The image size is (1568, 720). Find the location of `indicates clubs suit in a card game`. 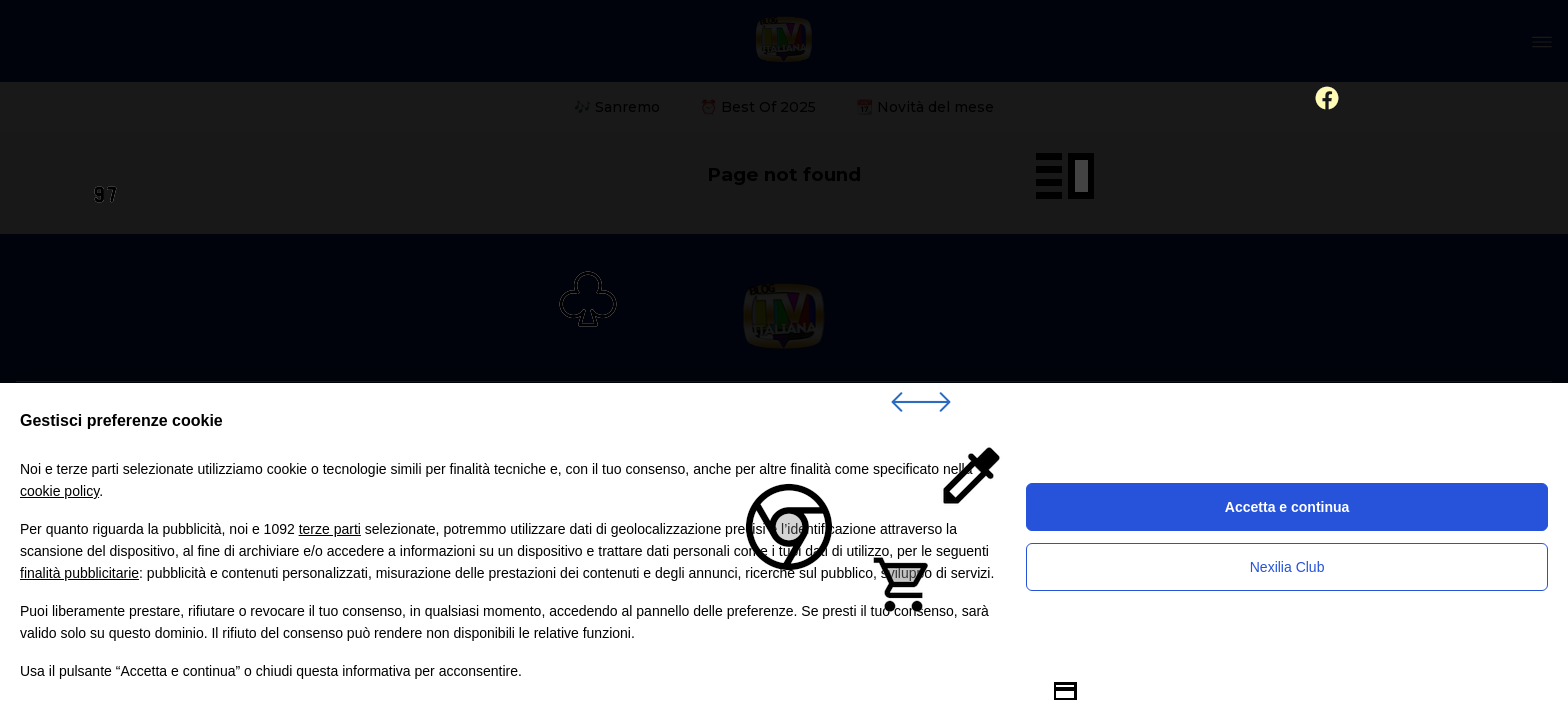

indicates clubs suit in a card game is located at coordinates (588, 300).